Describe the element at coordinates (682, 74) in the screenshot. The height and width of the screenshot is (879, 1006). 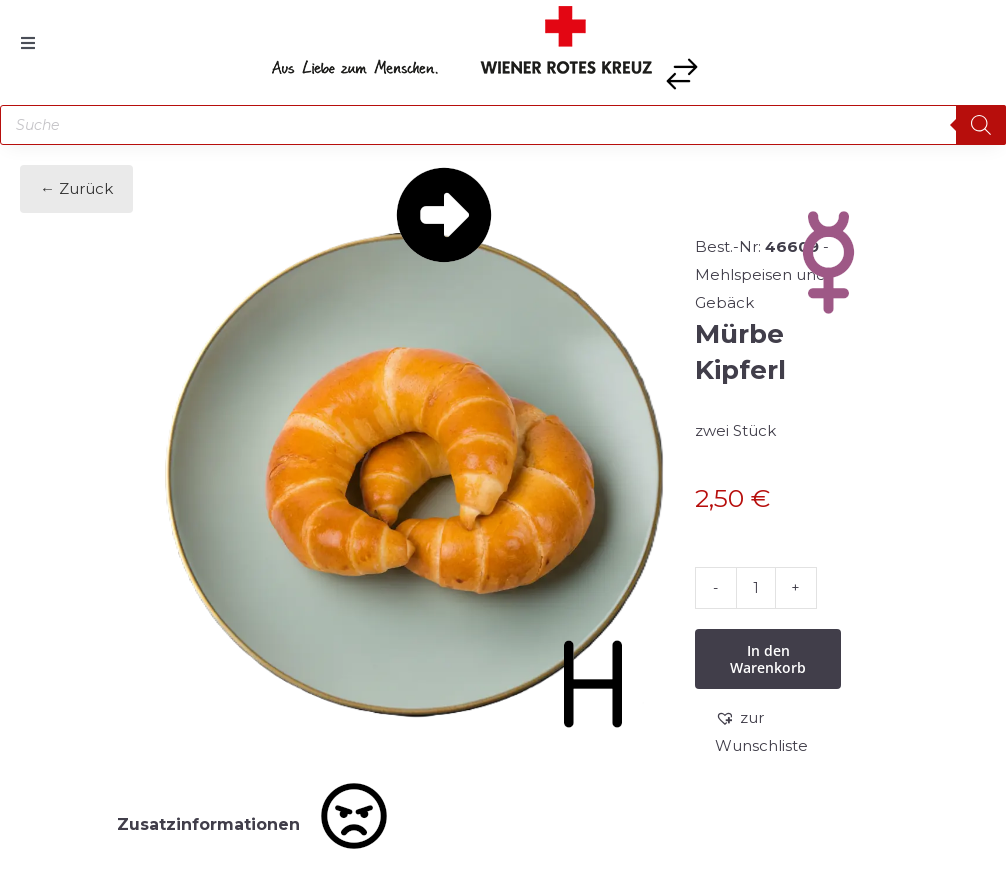
I see `swap or exchange items` at that location.